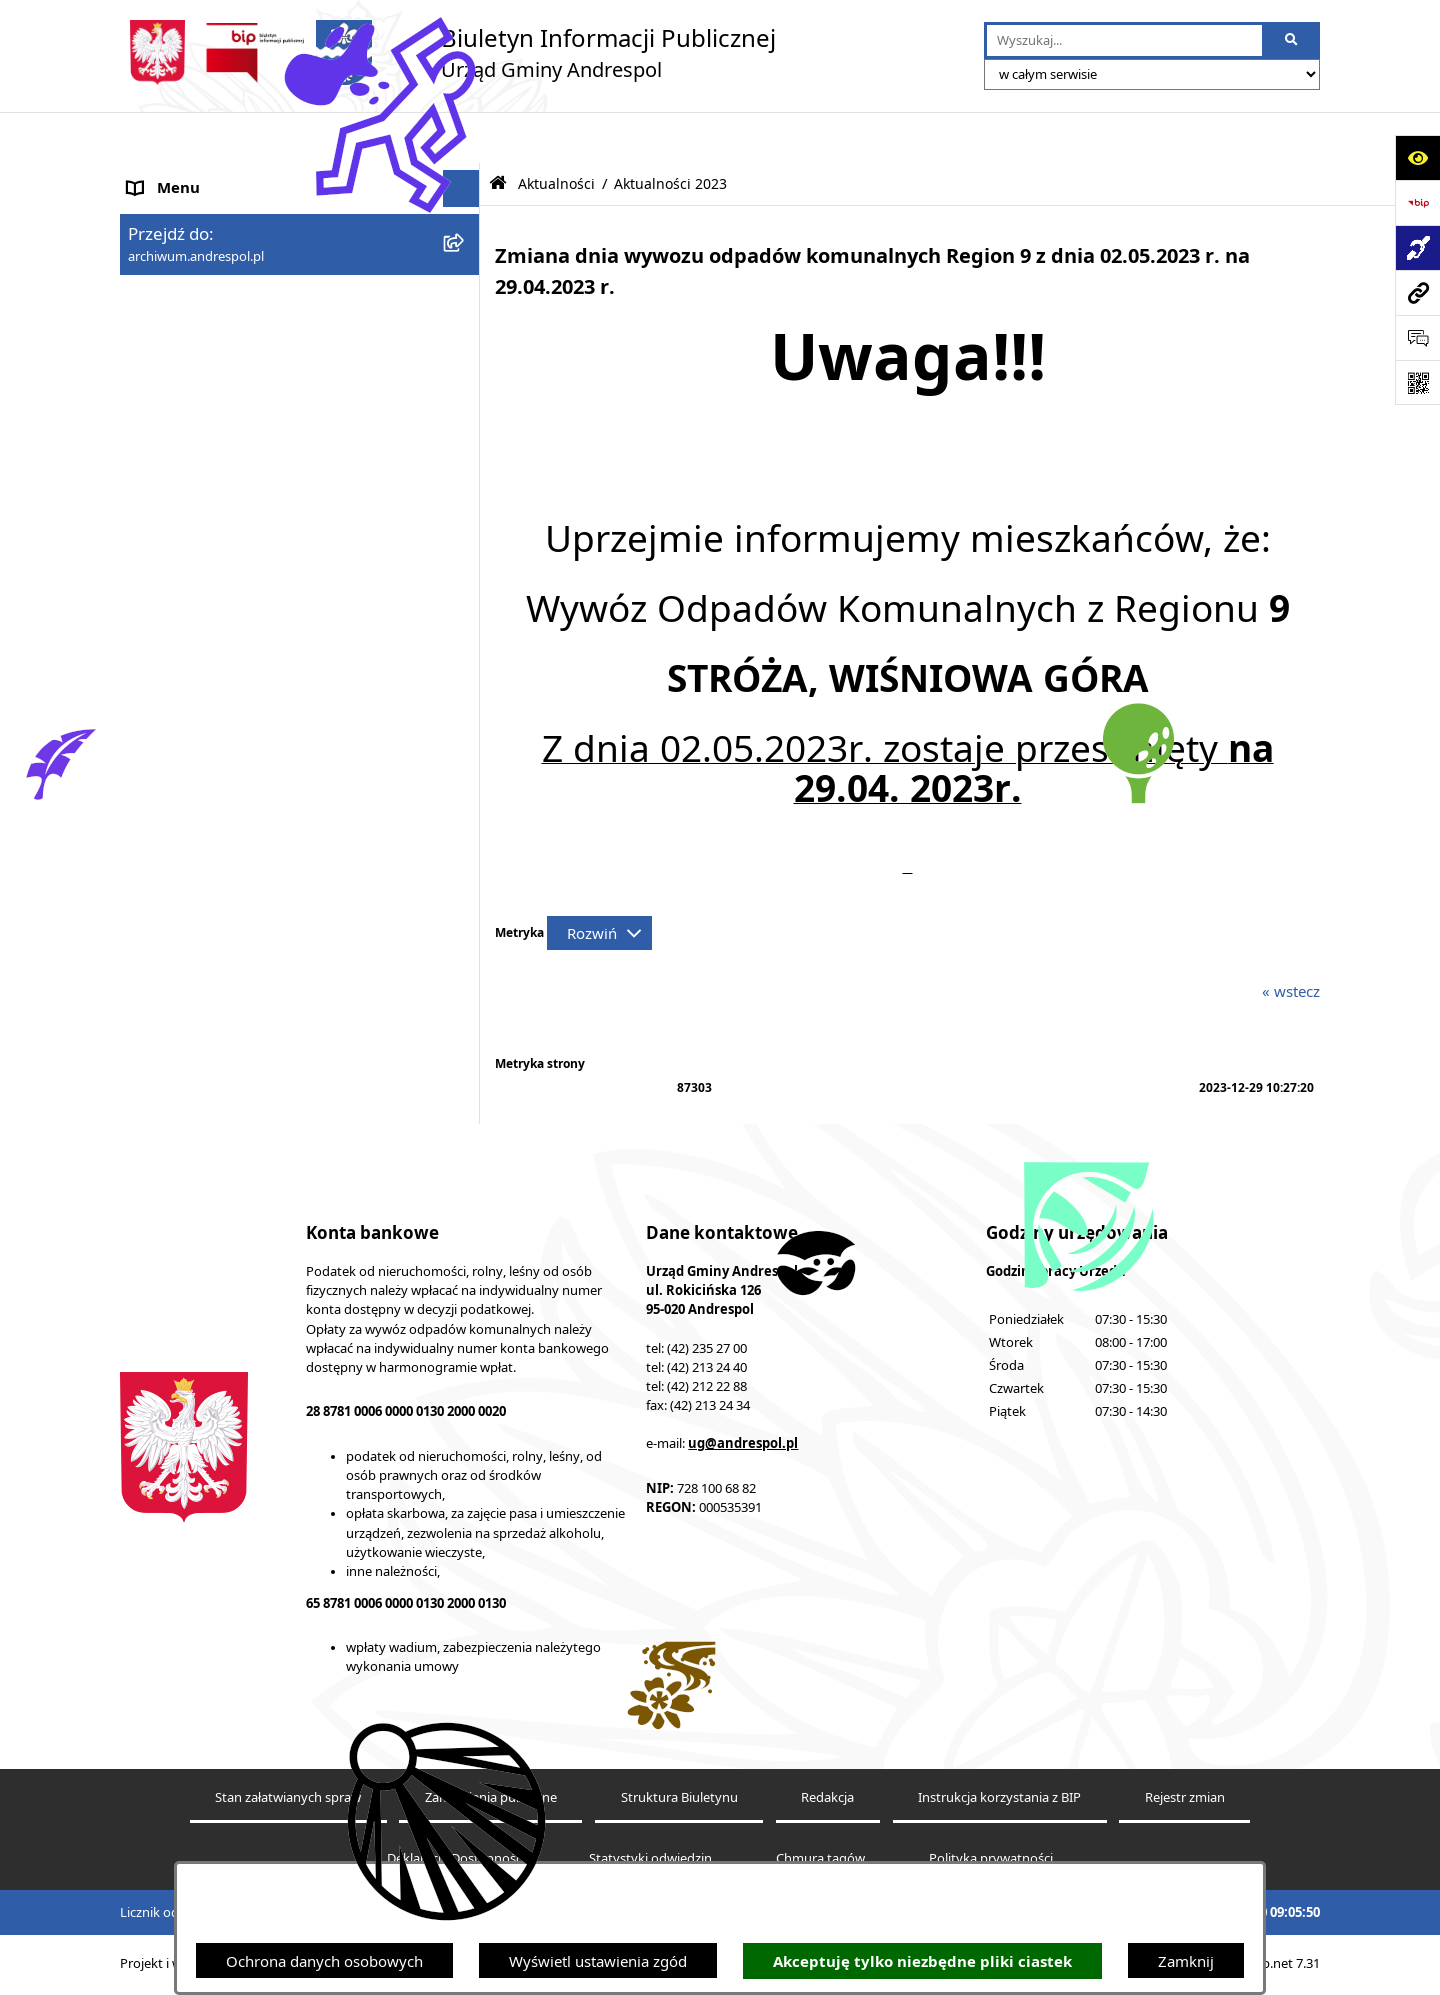 The image size is (1440, 1995). Describe the element at coordinates (446, 1821) in the screenshot. I see `extract resources or energy in a game` at that location.